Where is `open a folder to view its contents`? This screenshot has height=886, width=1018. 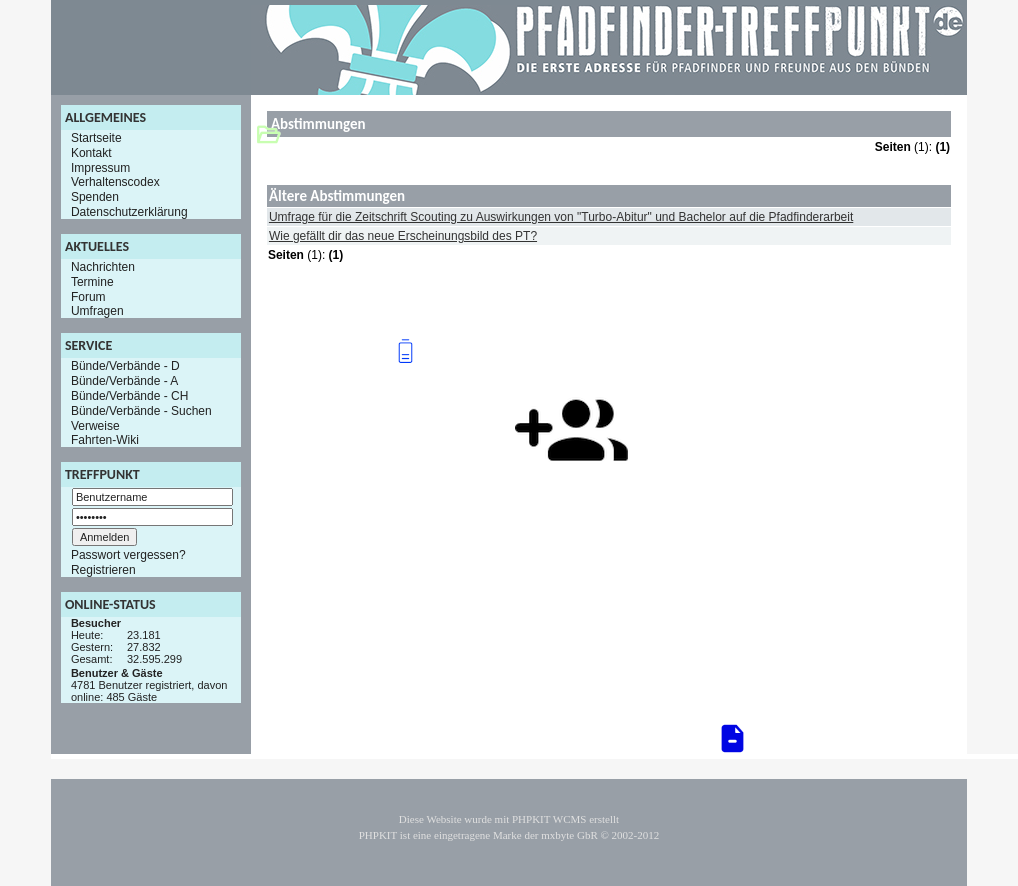 open a folder to view its contents is located at coordinates (268, 134).